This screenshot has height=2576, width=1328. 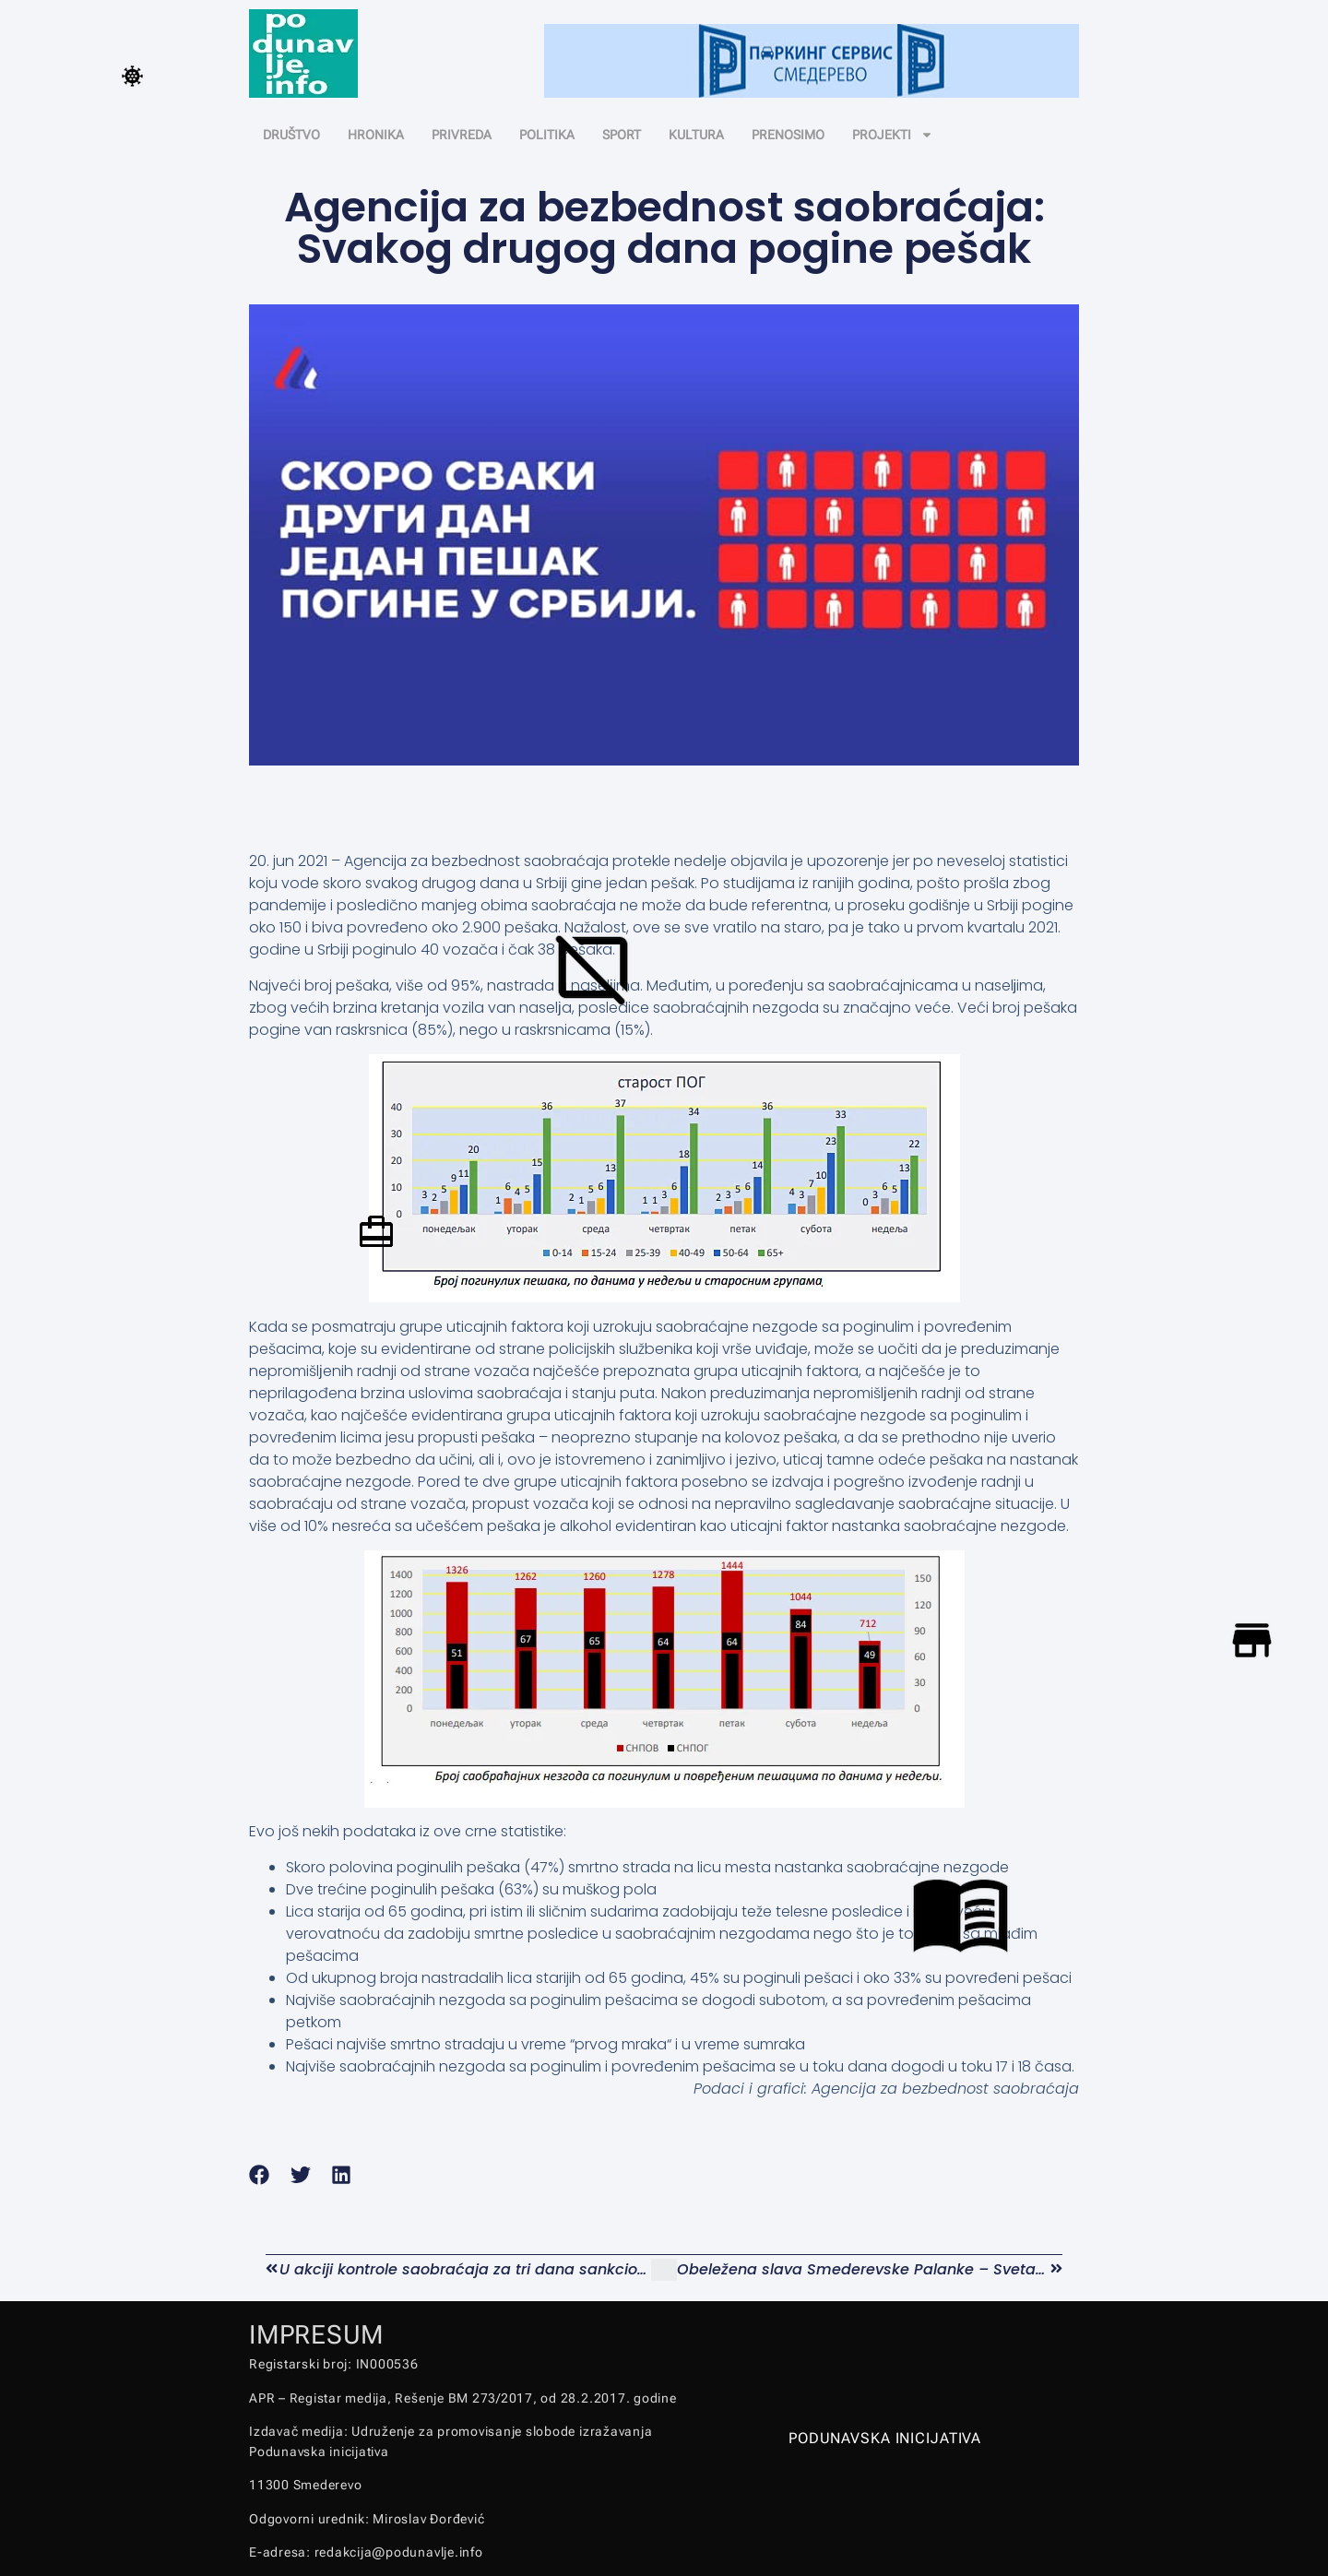 I want to click on access travel documents or boarding passes, so click(x=376, y=1232).